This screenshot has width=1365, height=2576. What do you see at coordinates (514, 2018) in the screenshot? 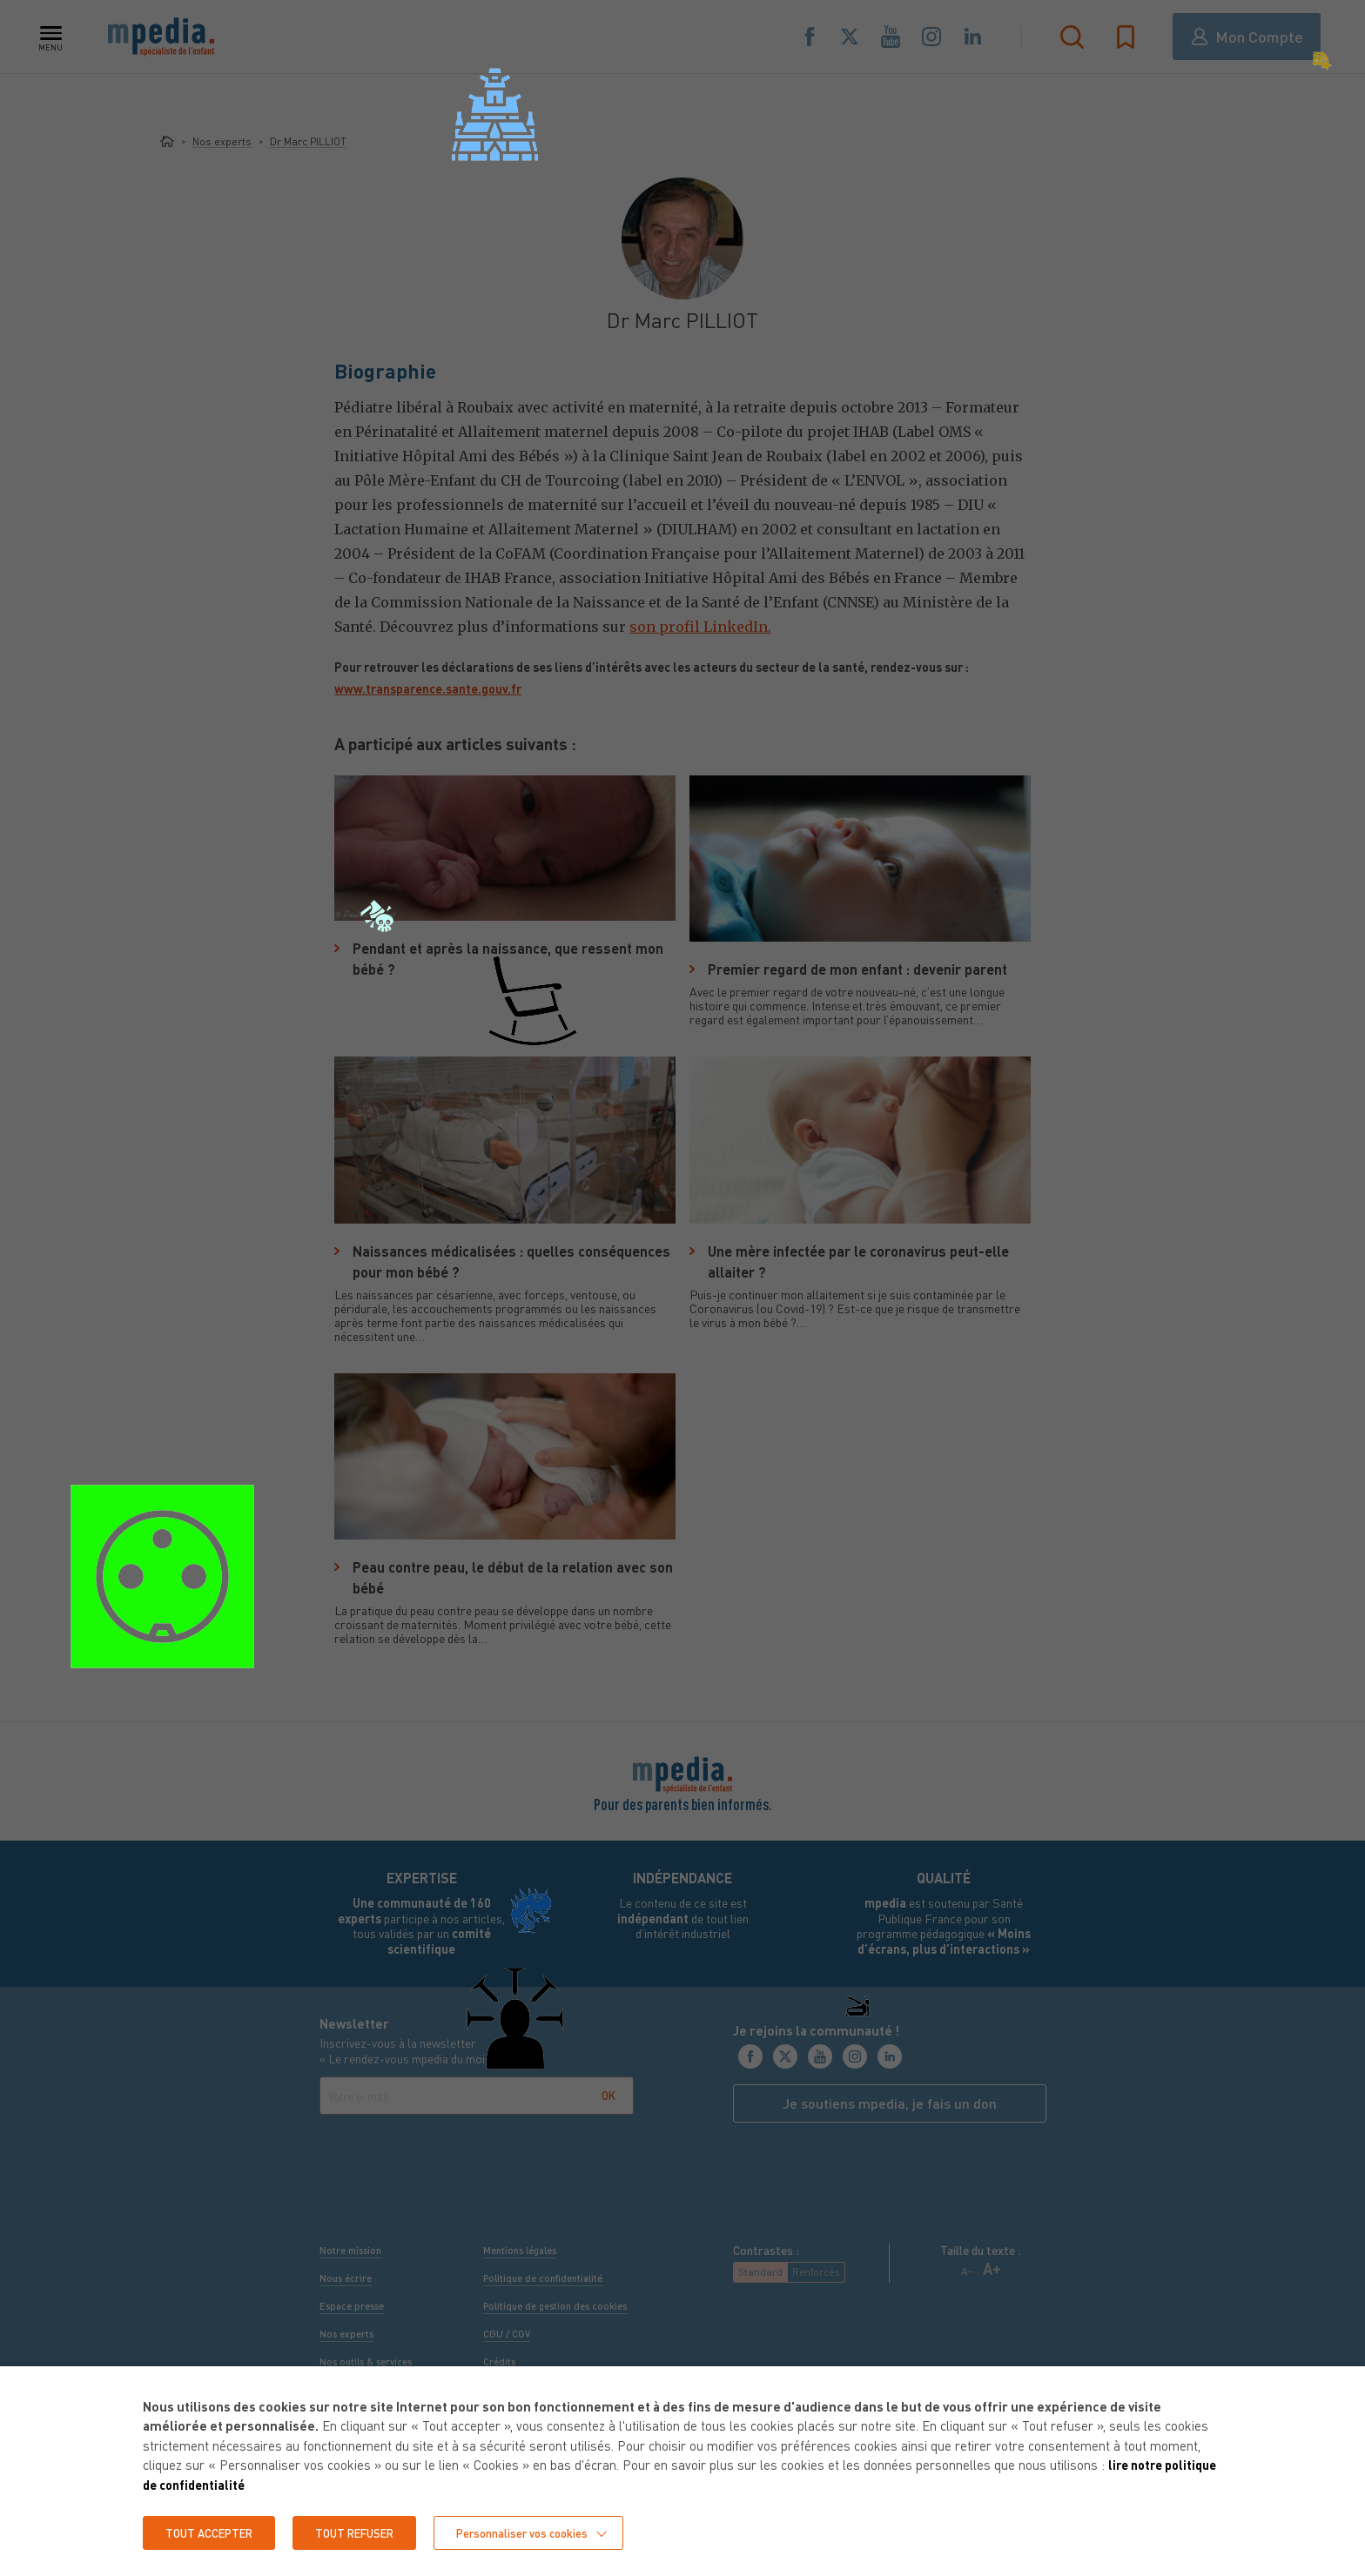
I see `indicates a headache or migraine condition` at bounding box center [514, 2018].